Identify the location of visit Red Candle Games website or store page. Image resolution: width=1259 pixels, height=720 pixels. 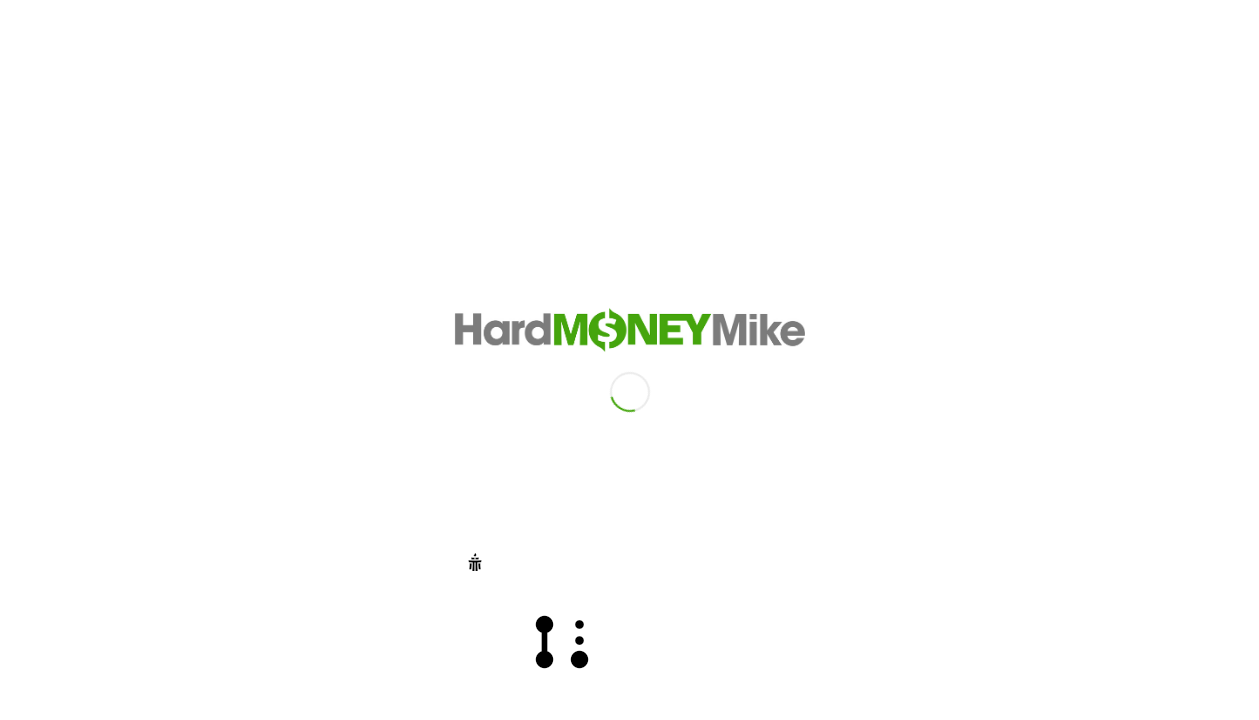
(475, 562).